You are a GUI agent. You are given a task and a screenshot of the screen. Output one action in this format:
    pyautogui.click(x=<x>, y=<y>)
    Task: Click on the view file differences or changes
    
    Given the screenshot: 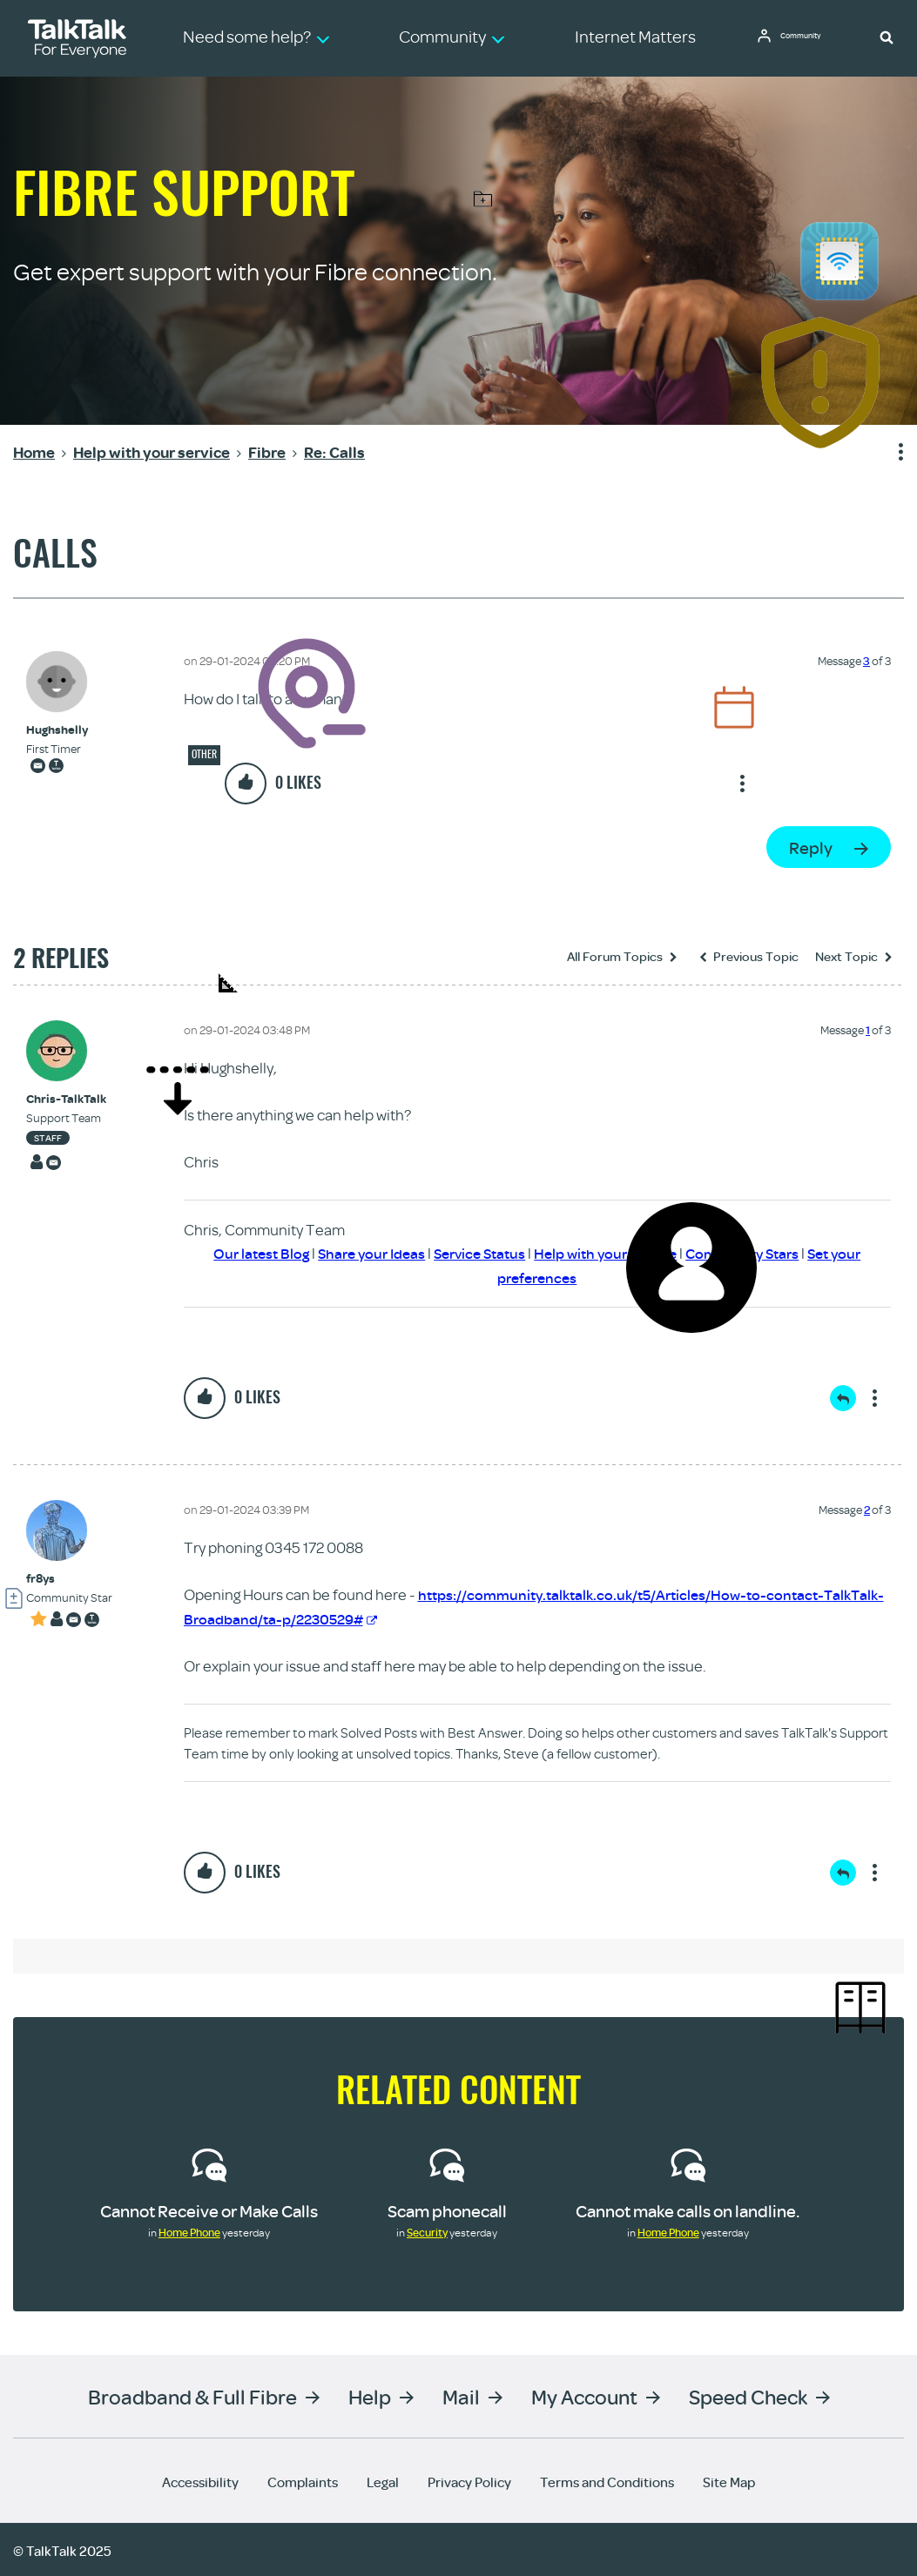 What is the action you would take?
    pyautogui.click(x=14, y=1598)
    